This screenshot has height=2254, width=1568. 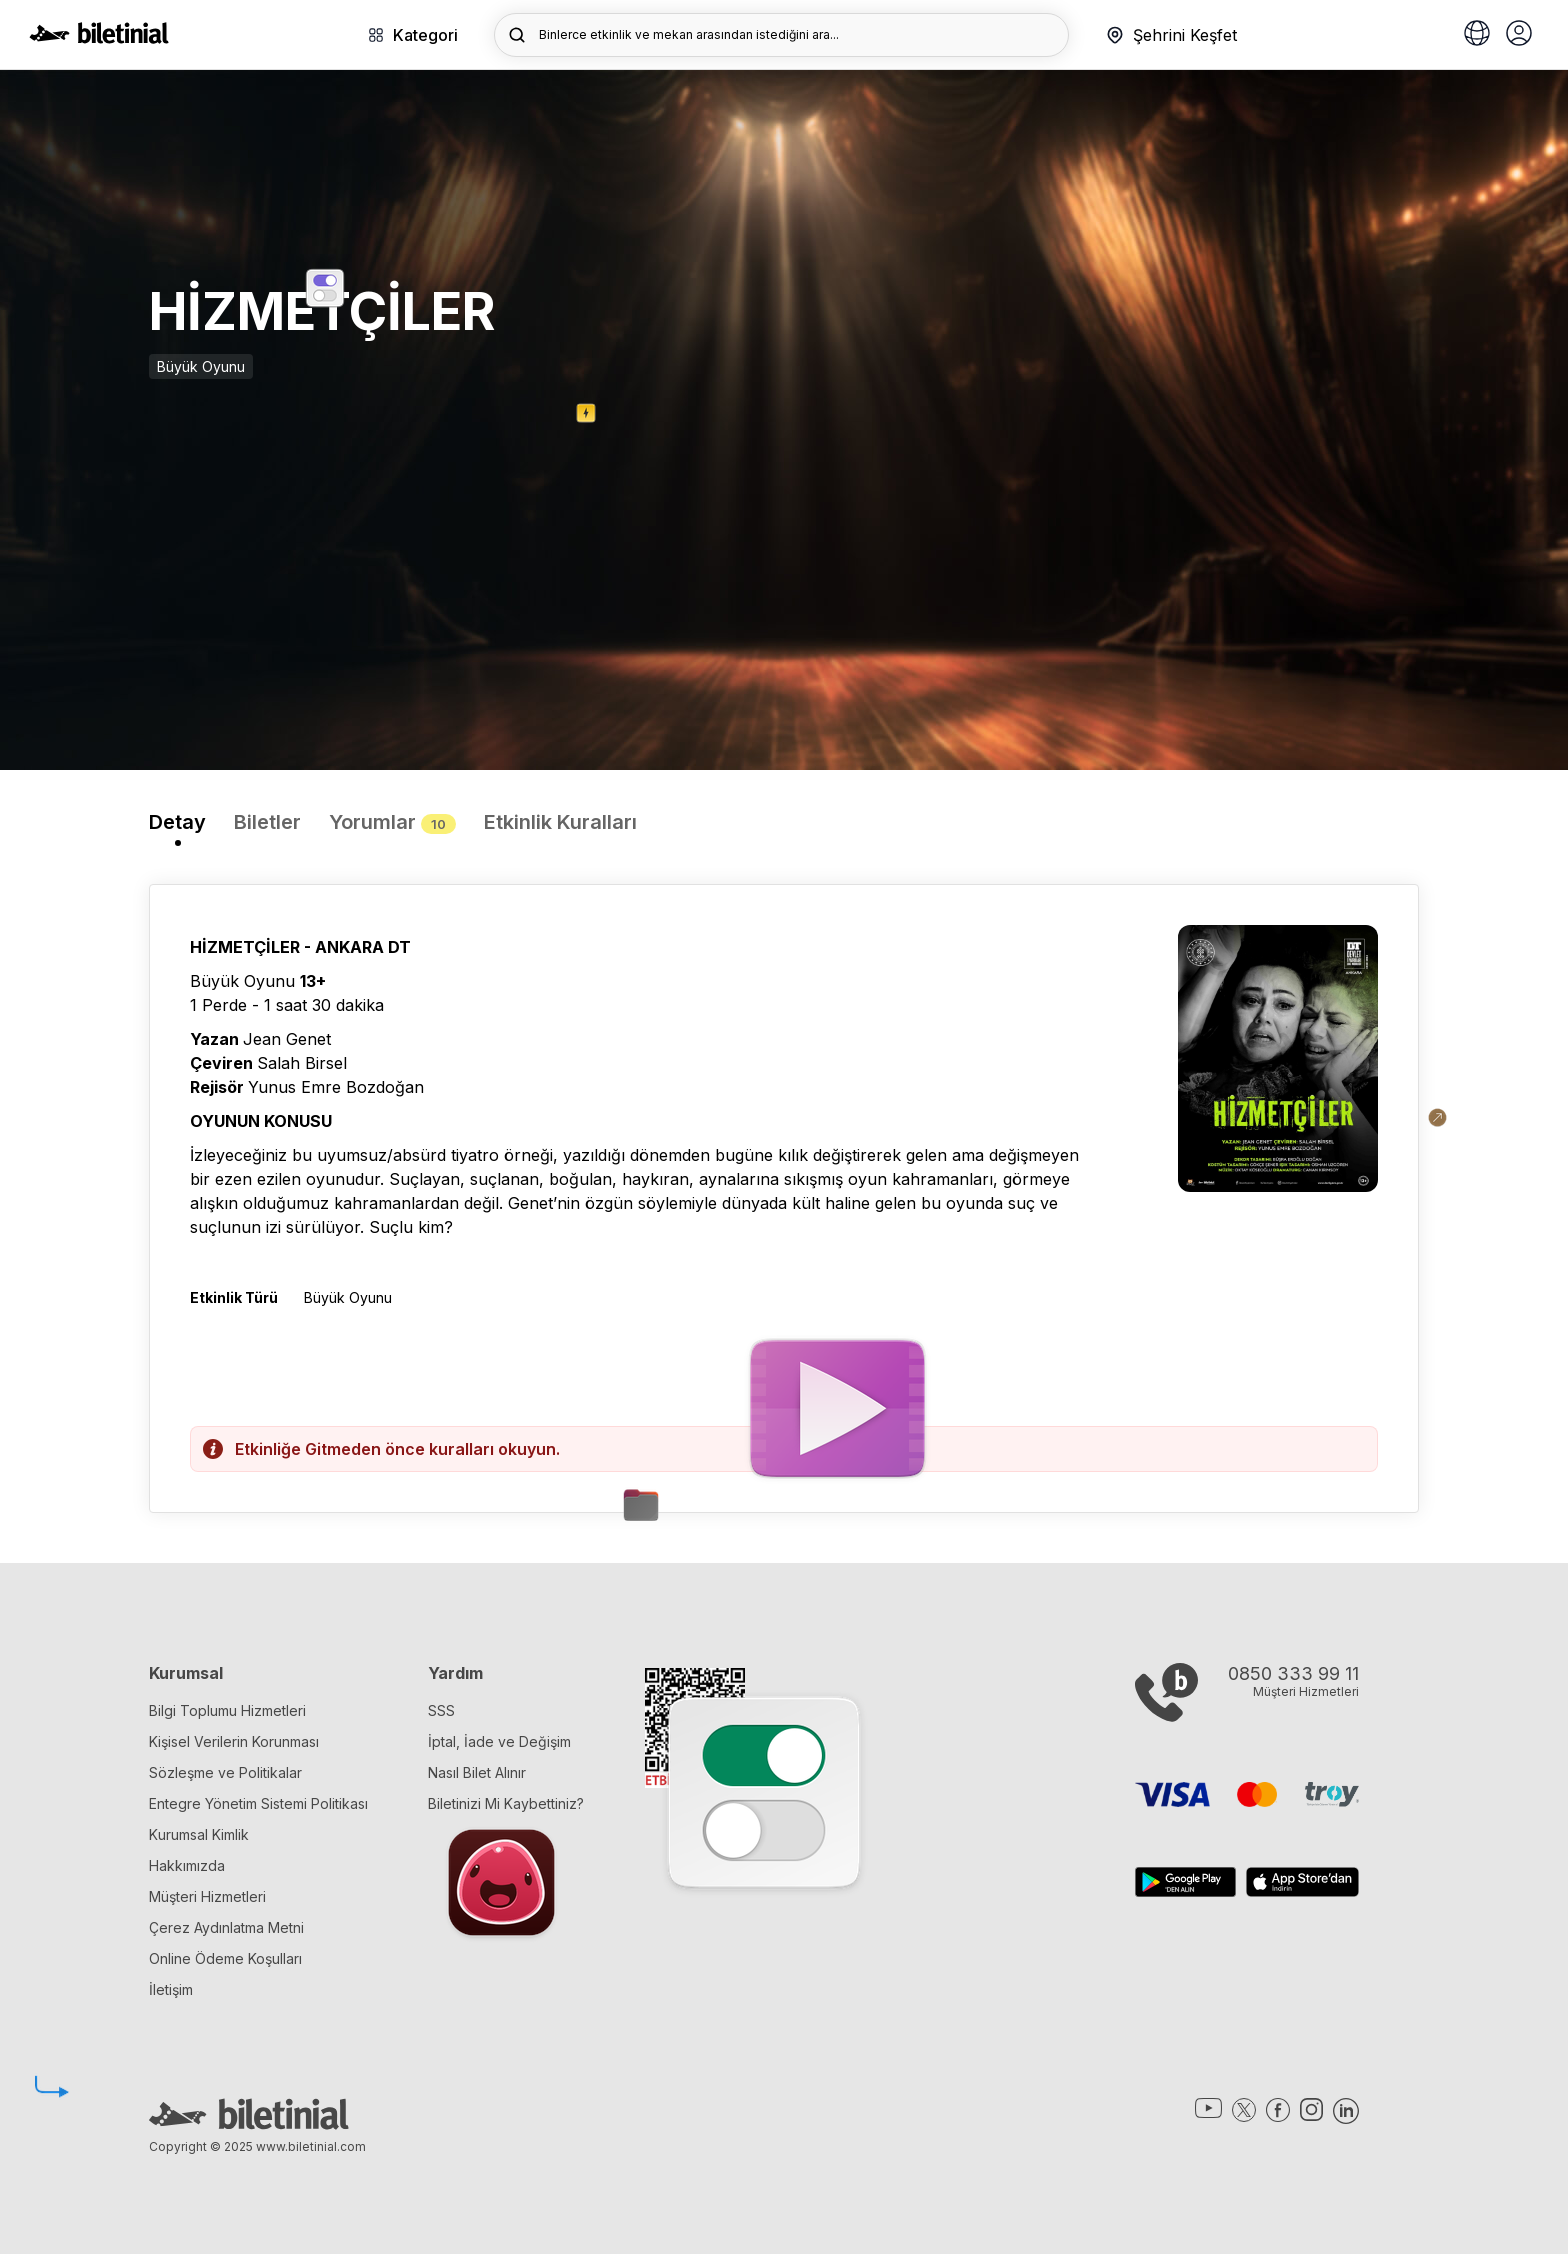 I want to click on open a folder or directory, so click(x=641, y=1505).